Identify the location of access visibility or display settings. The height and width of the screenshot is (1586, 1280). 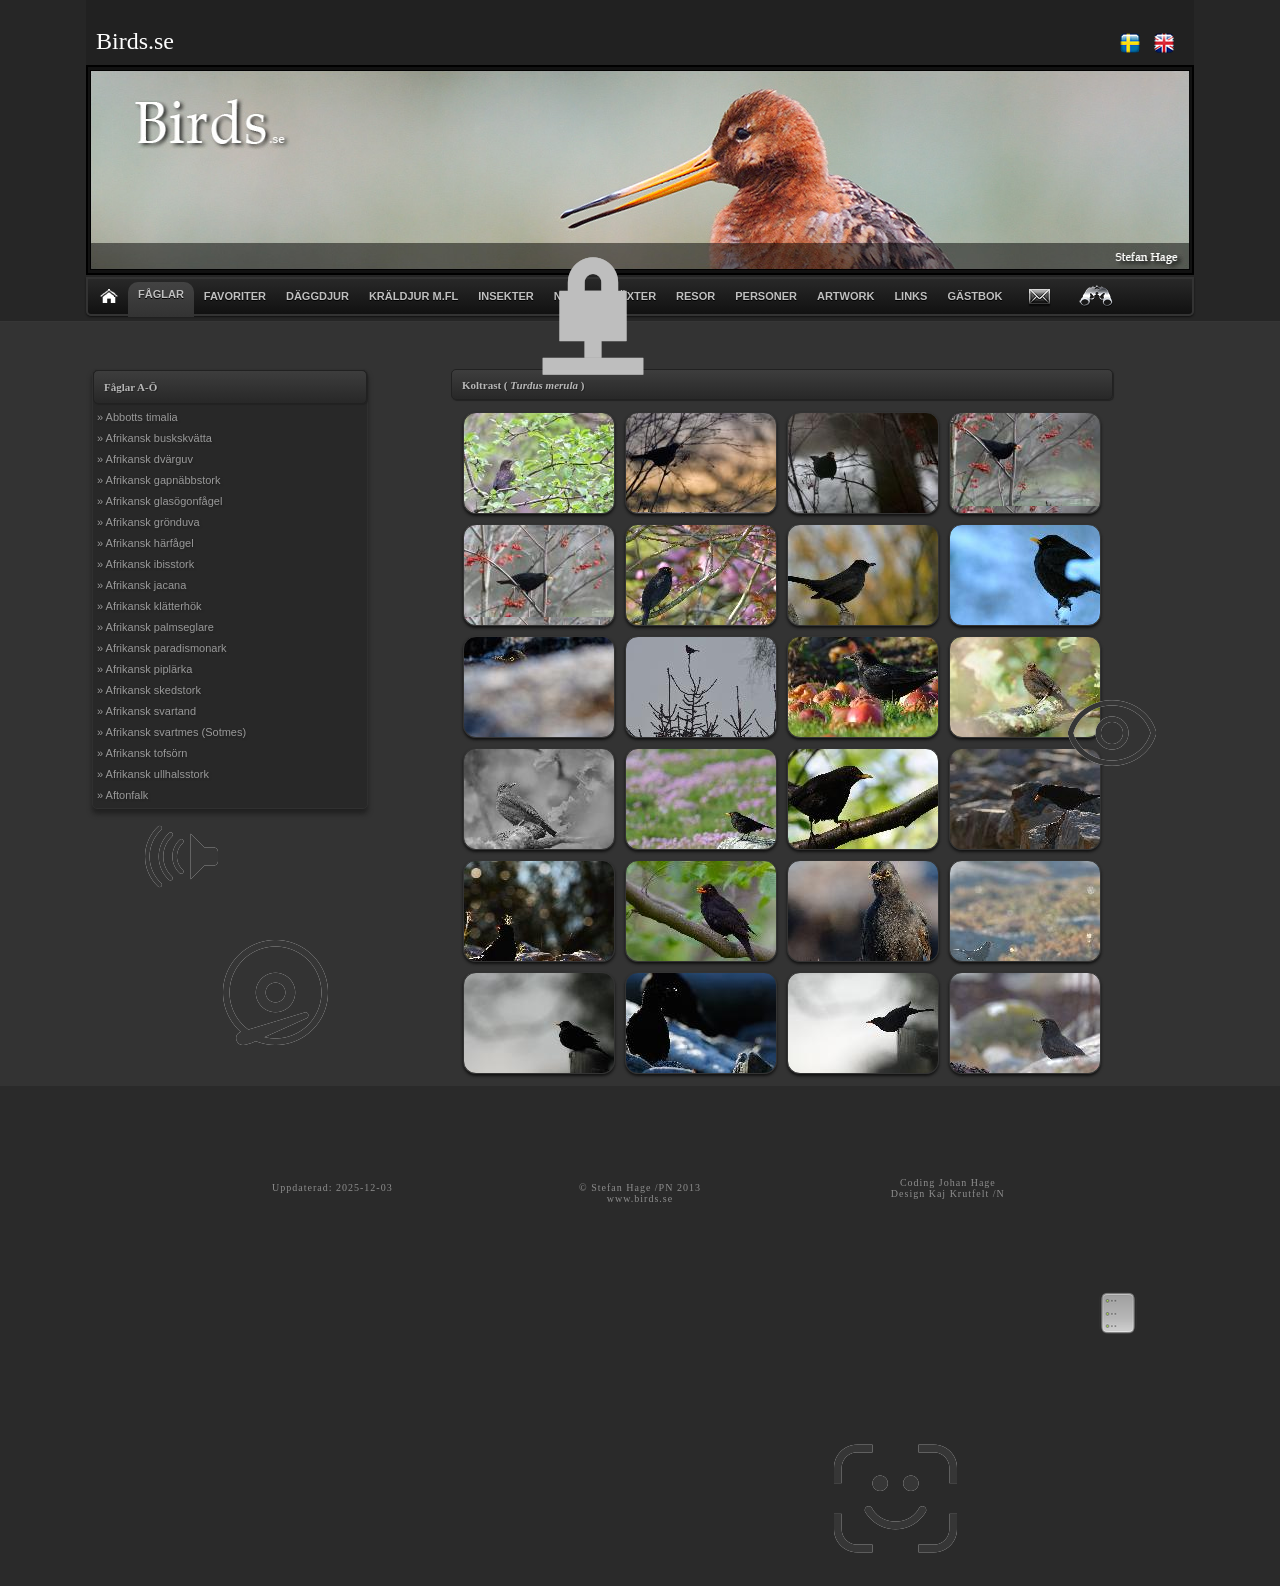
(1112, 733).